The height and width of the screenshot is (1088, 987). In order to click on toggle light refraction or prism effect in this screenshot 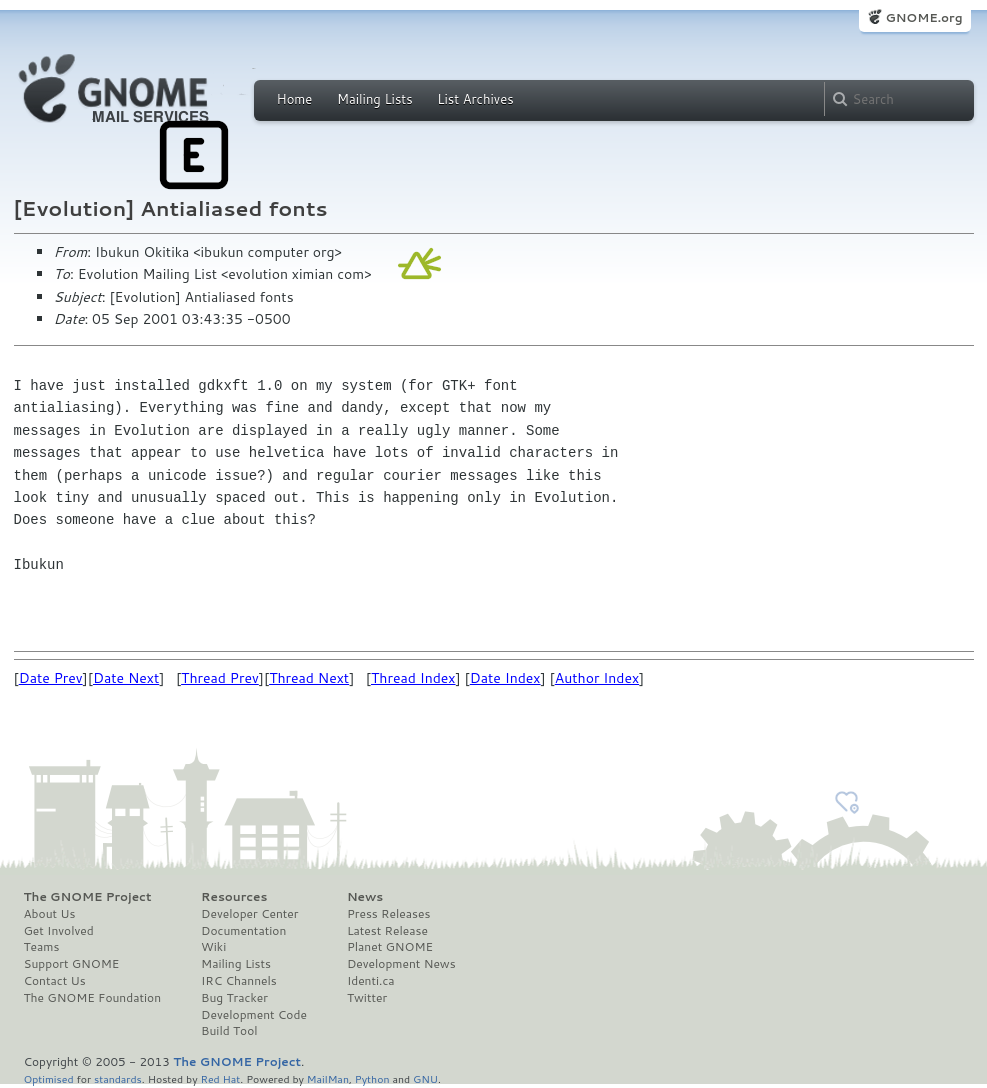, I will do `click(419, 263)`.